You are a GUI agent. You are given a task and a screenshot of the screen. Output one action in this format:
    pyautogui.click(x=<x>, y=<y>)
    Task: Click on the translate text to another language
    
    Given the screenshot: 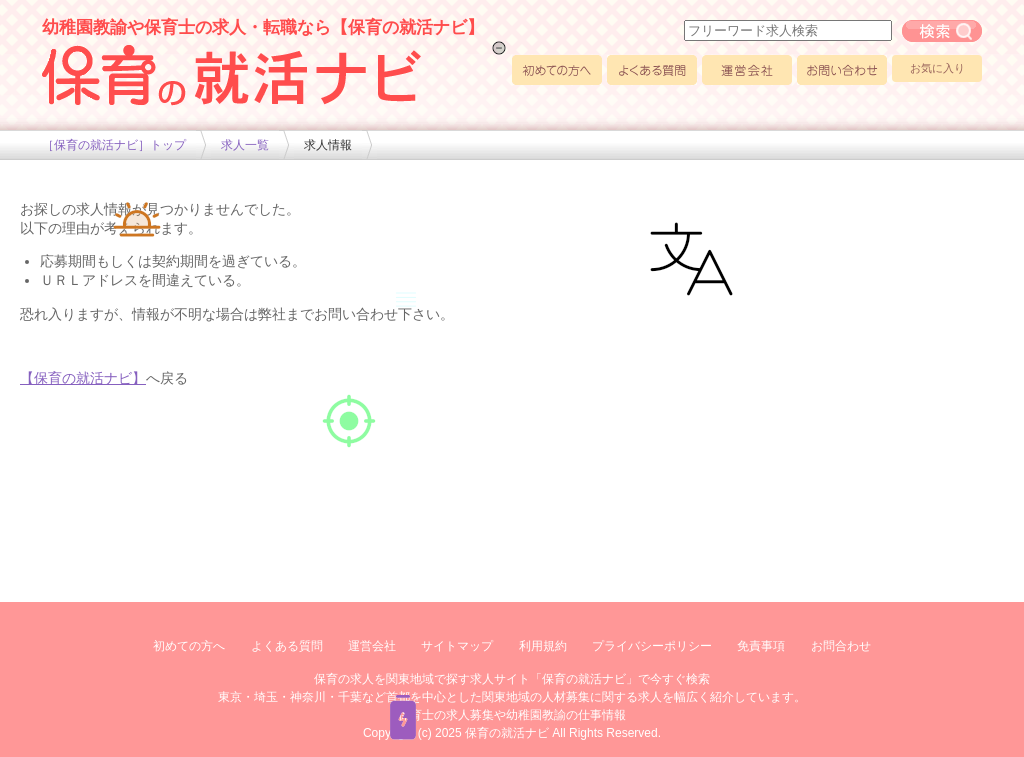 What is the action you would take?
    pyautogui.click(x=688, y=260)
    